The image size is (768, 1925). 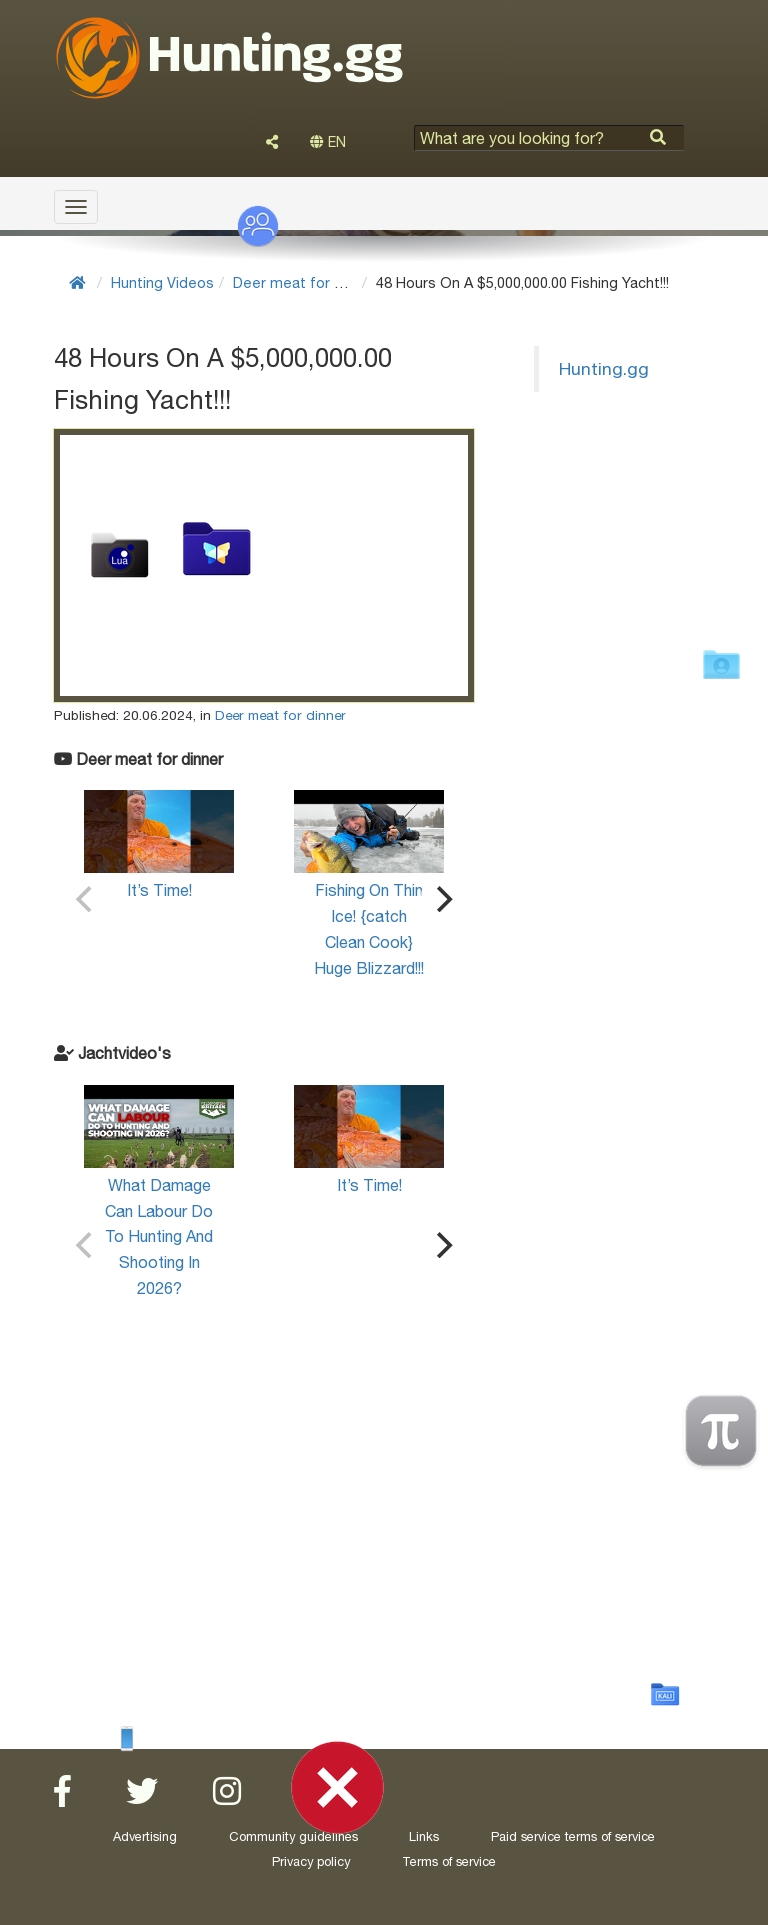 I want to click on cancel or close the current action, so click(x=337, y=1787).